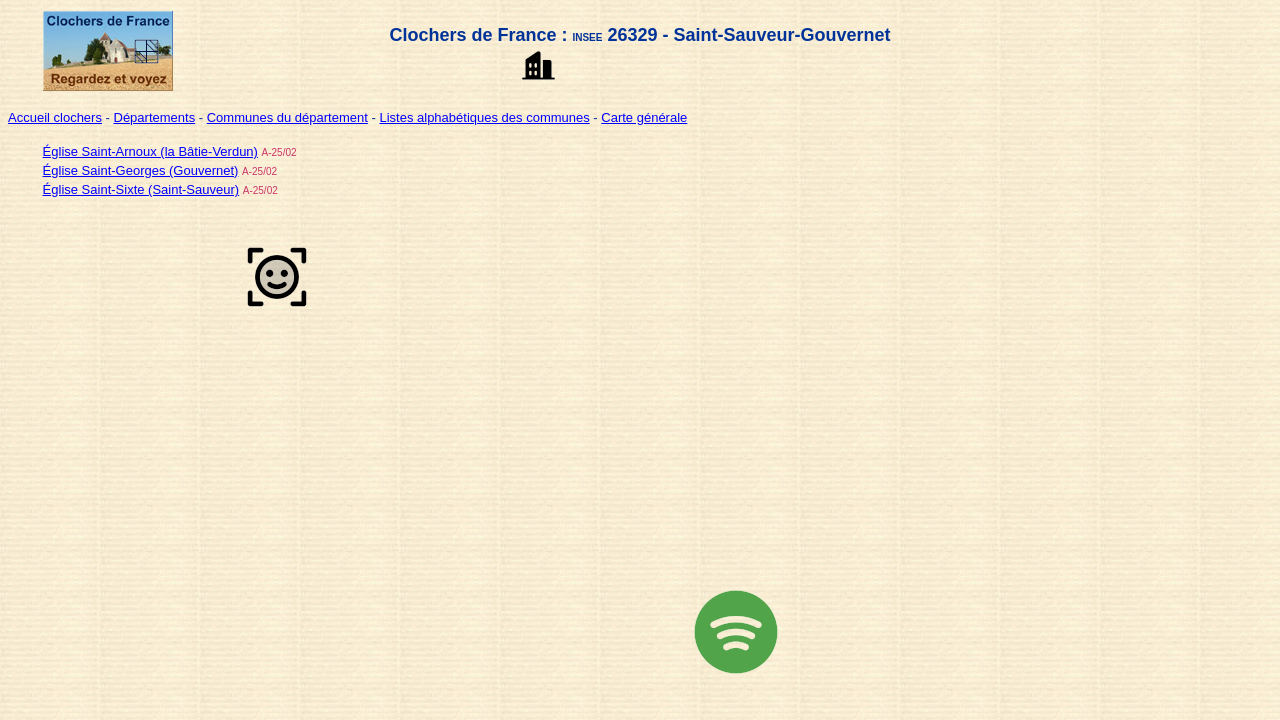 The image size is (1280, 720). What do you see at coordinates (736, 632) in the screenshot?
I see `open Spotify app` at bounding box center [736, 632].